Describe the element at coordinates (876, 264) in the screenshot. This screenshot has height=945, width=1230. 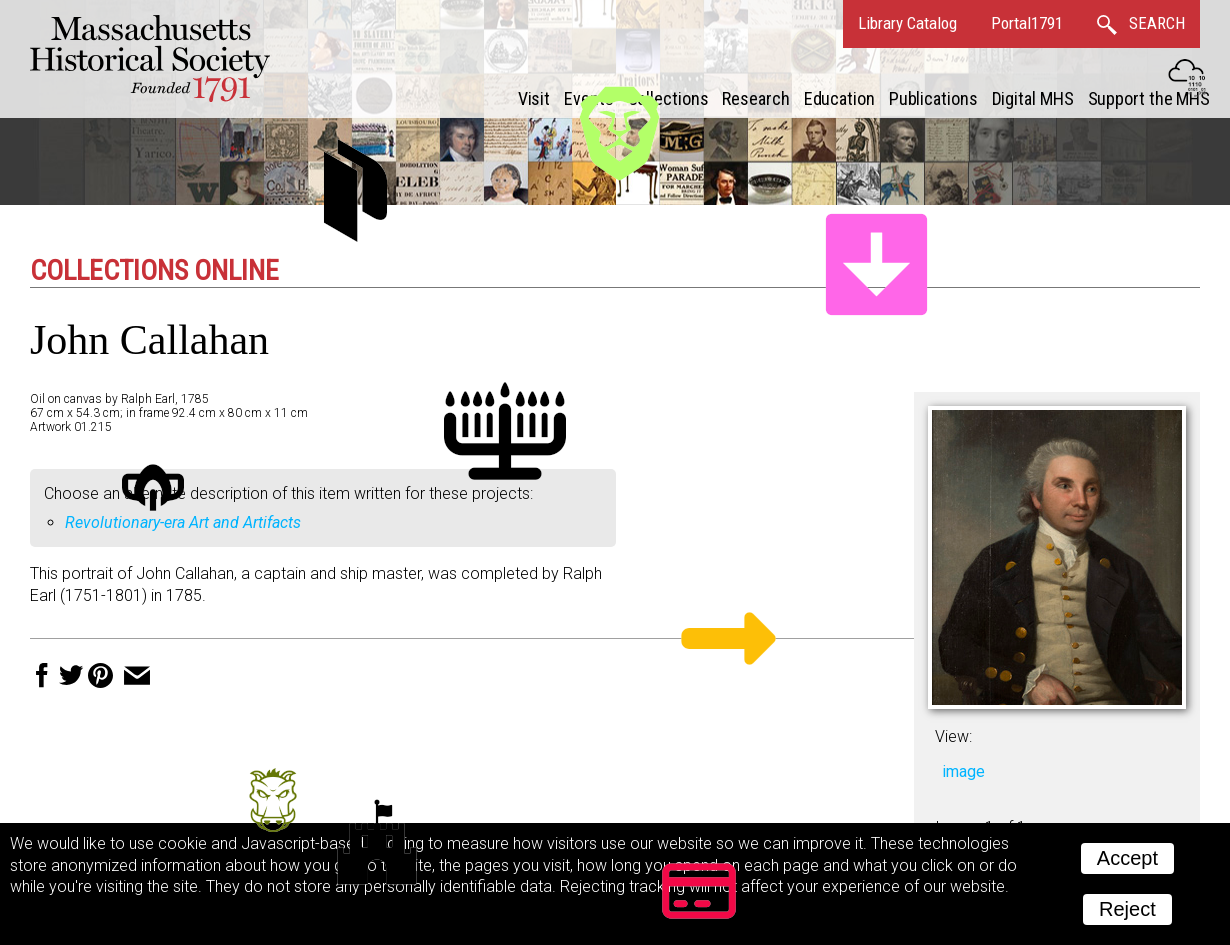
I see `download file or content` at that location.